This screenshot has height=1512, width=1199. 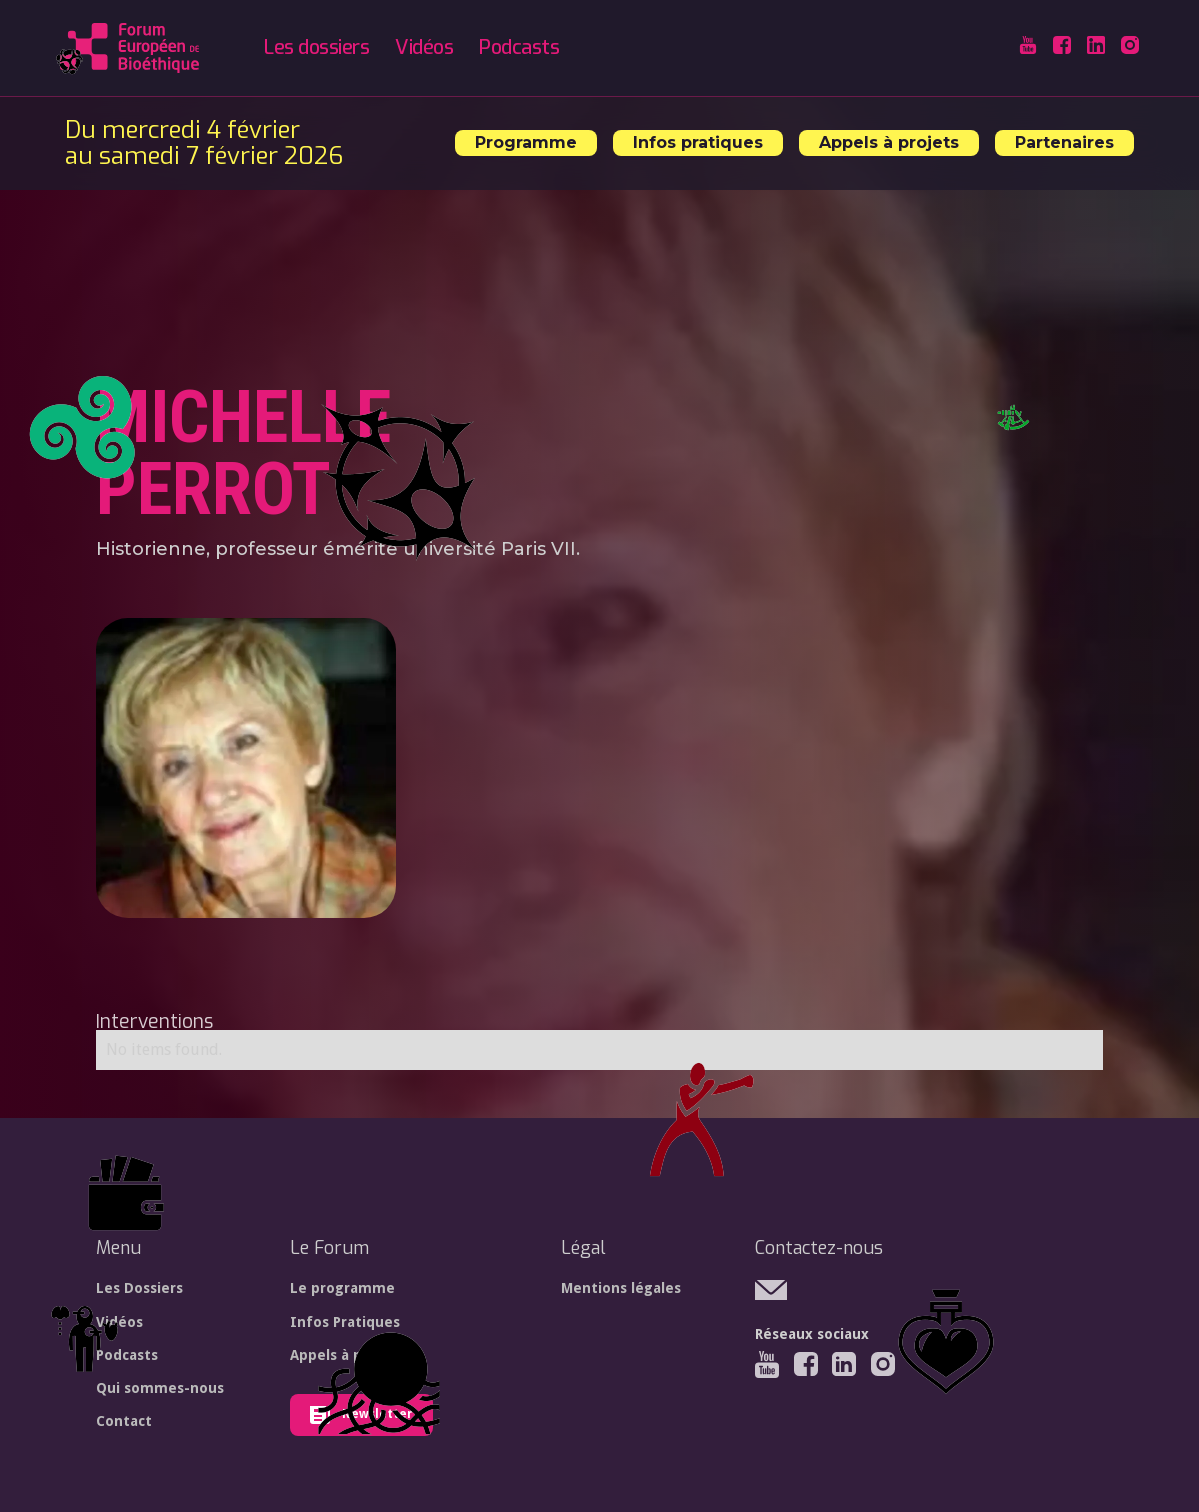 What do you see at coordinates (399, 480) in the screenshot?
I see `indicates magic or spell activation` at bounding box center [399, 480].